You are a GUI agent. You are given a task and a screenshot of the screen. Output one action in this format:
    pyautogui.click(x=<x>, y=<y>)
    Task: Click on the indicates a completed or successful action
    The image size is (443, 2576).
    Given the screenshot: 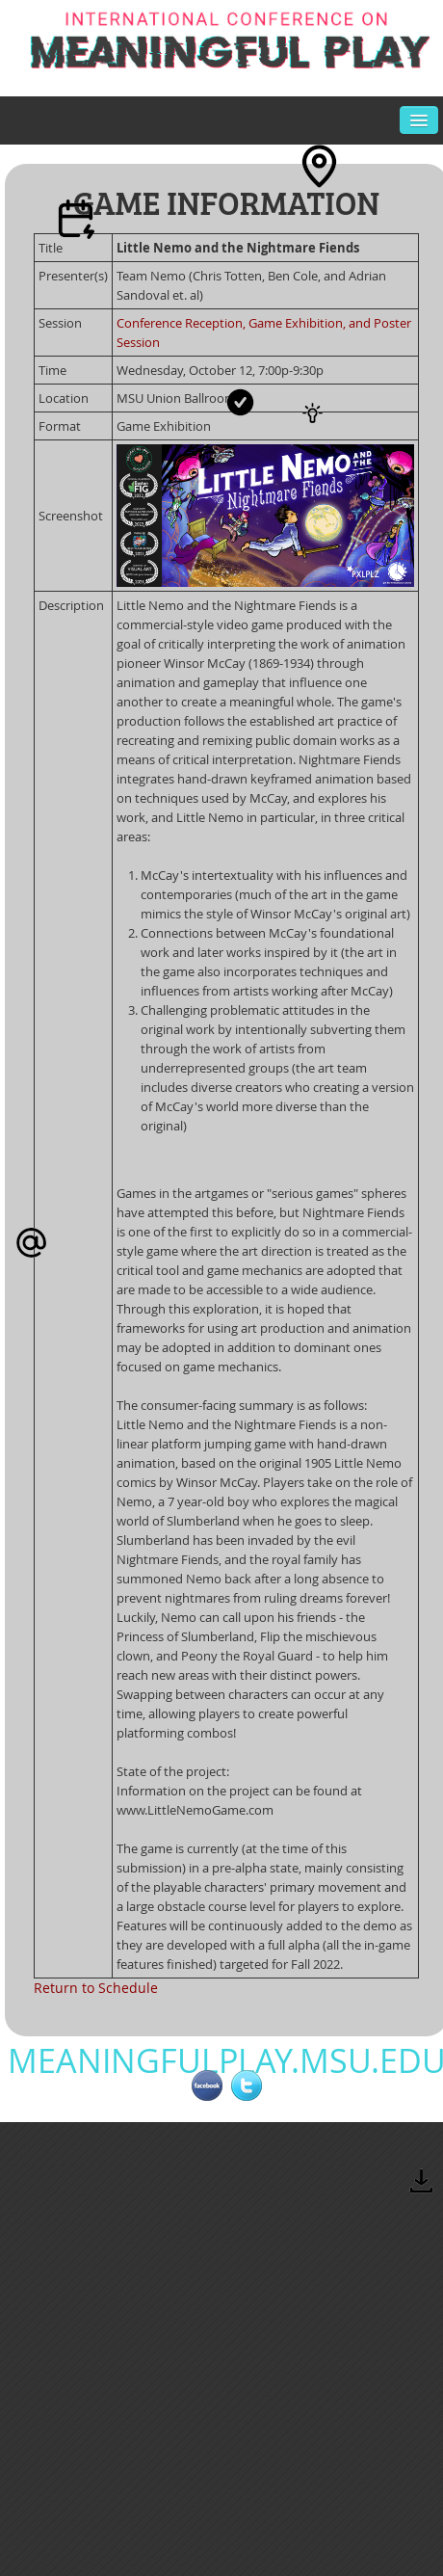 What is the action you would take?
    pyautogui.click(x=240, y=402)
    